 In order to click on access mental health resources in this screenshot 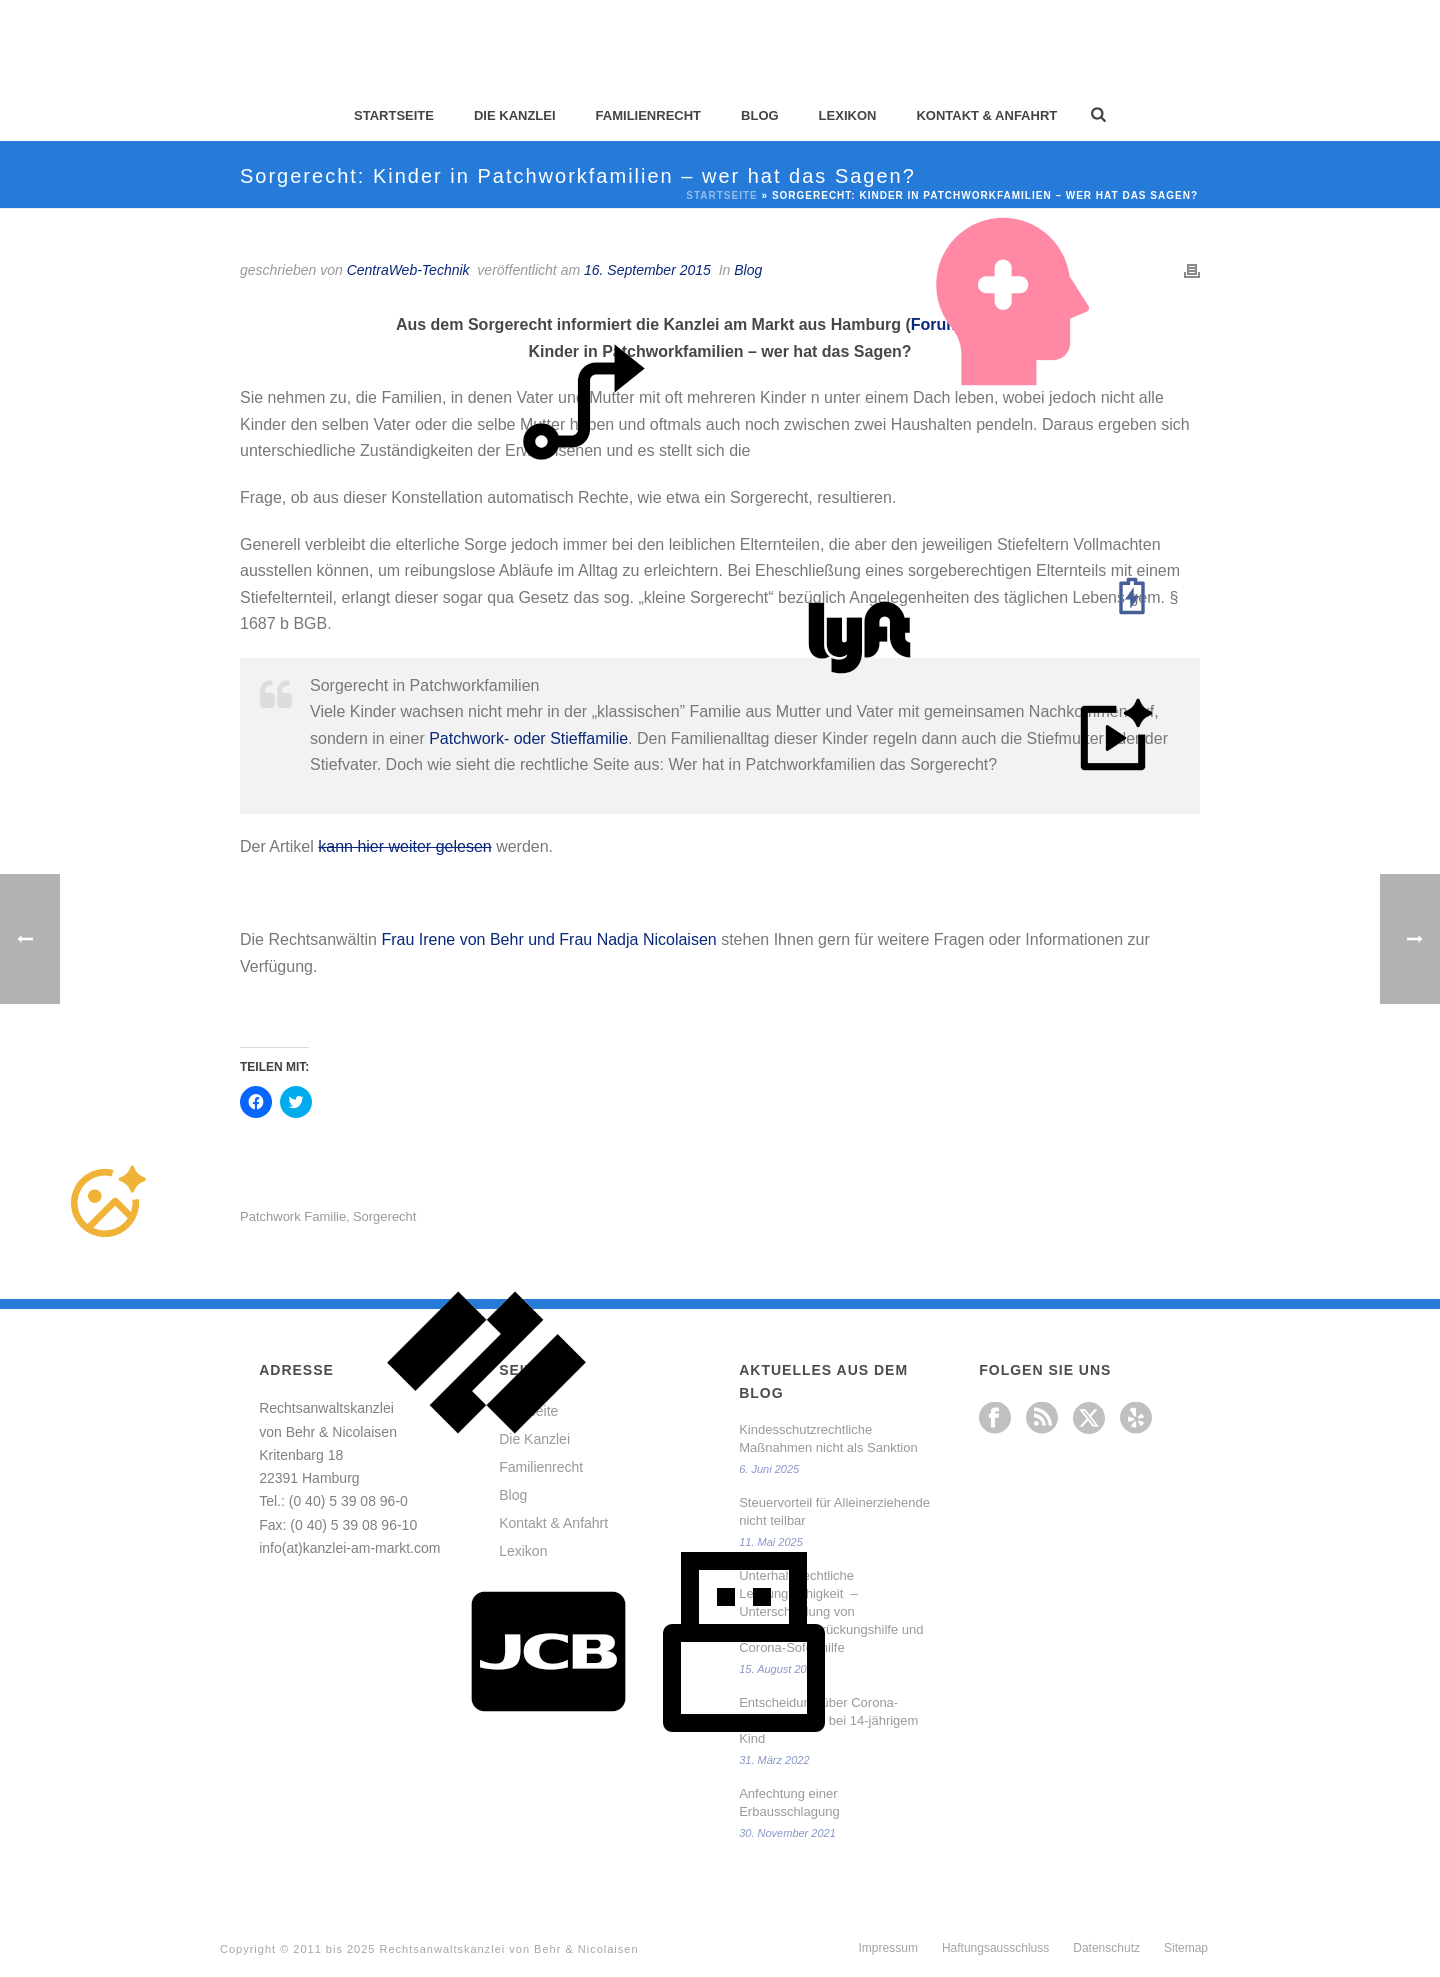, I will do `click(1011, 301)`.